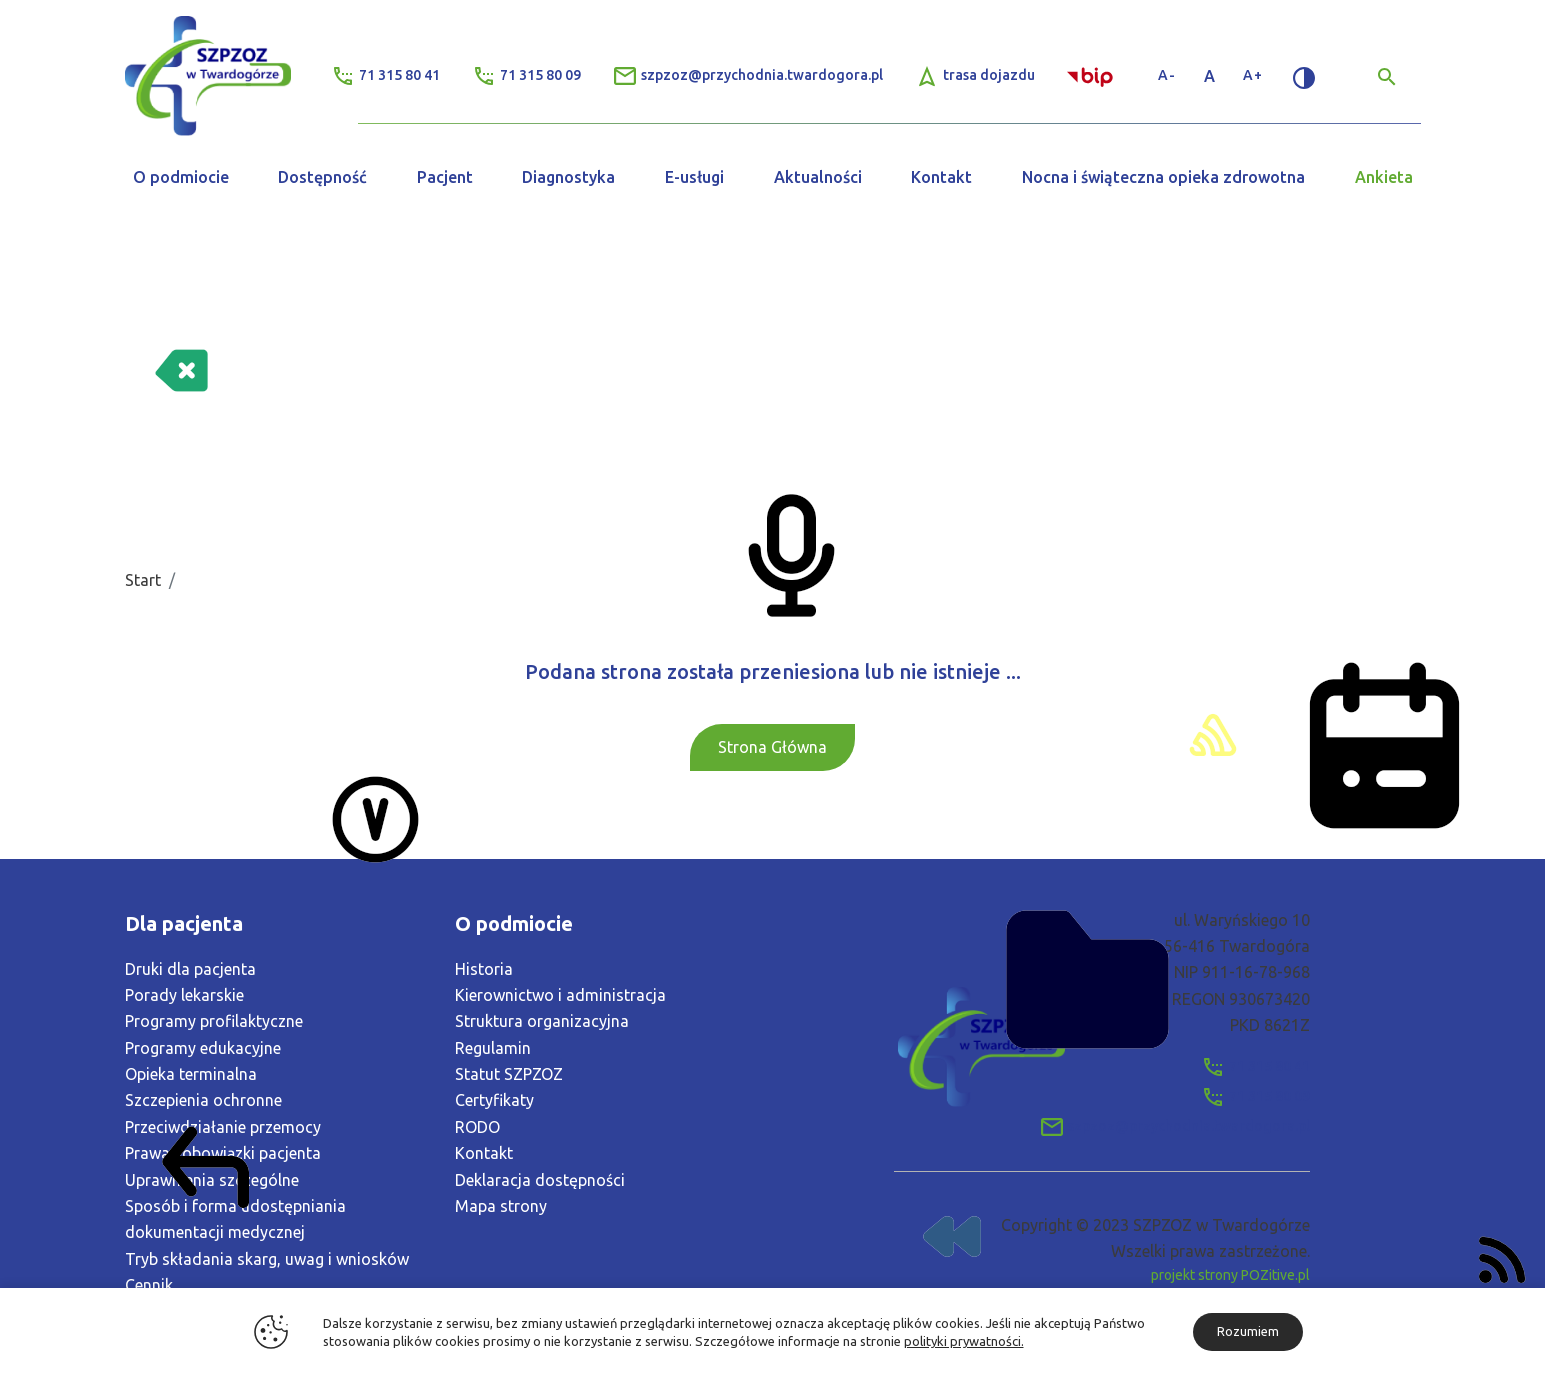 The width and height of the screenshot is (1545, 1376). What do you see at coordinates (181, 370) in the screenshot?
I see `delete the previous character` at bounding box center [181, 370].